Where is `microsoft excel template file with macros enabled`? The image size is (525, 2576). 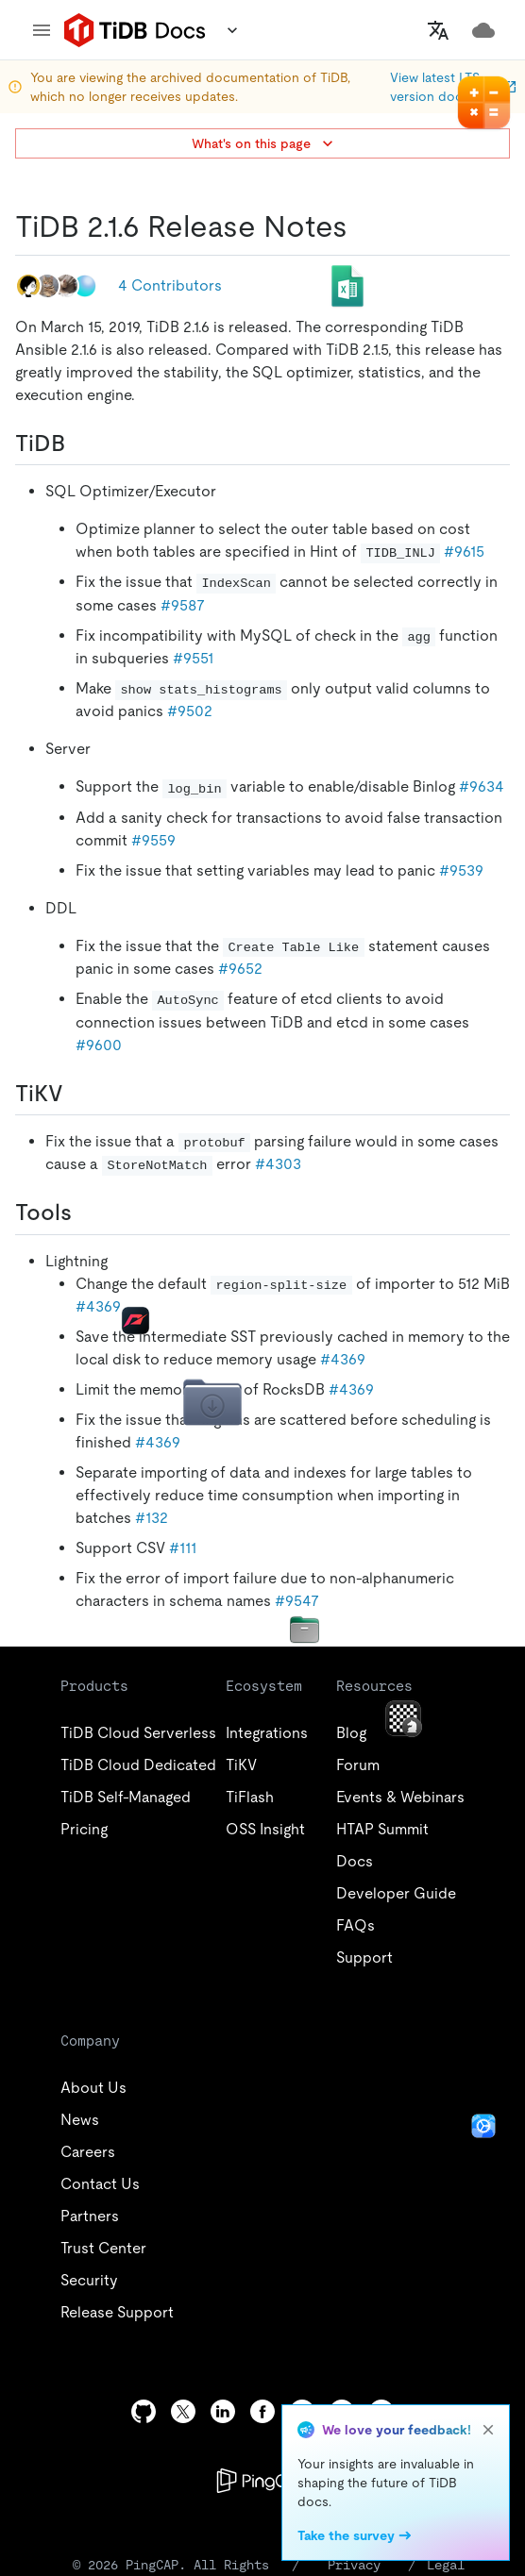 microsoft excel template file with macros enabled is located at coordinates (347, 286).